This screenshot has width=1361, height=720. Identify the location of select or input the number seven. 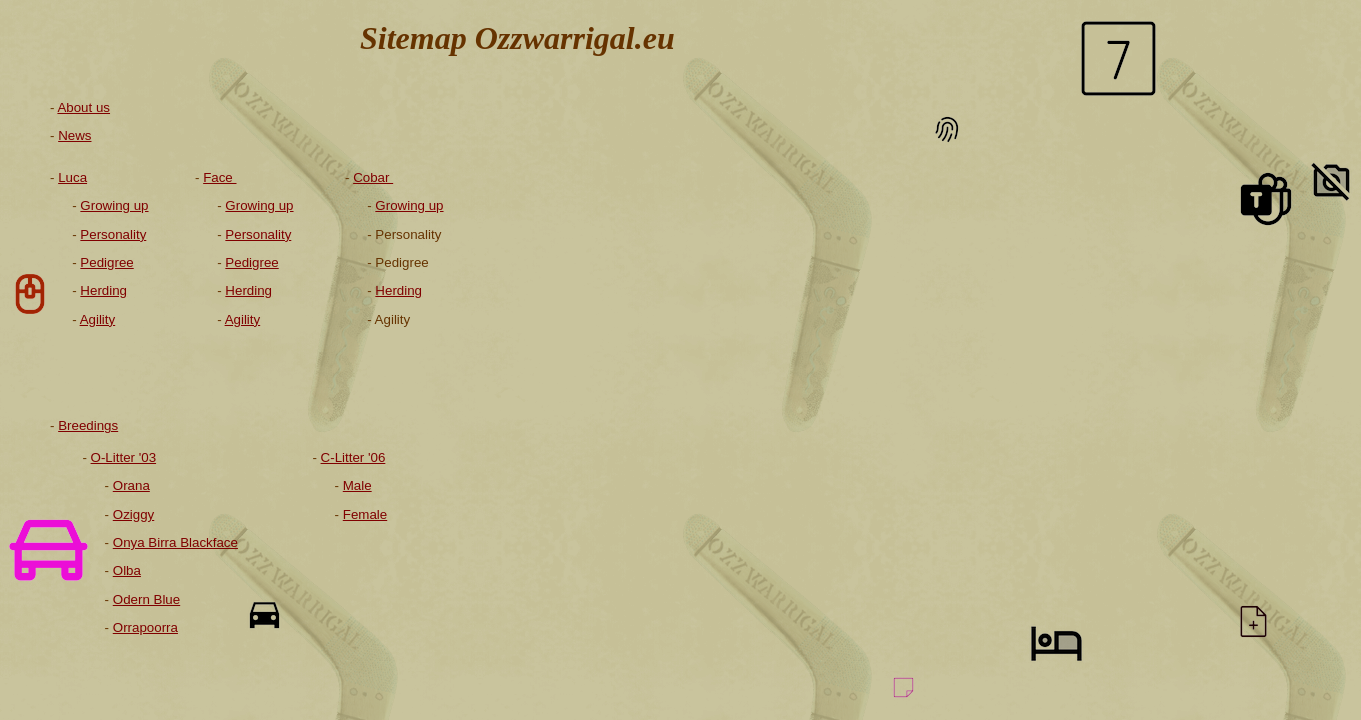
(1118, 58).